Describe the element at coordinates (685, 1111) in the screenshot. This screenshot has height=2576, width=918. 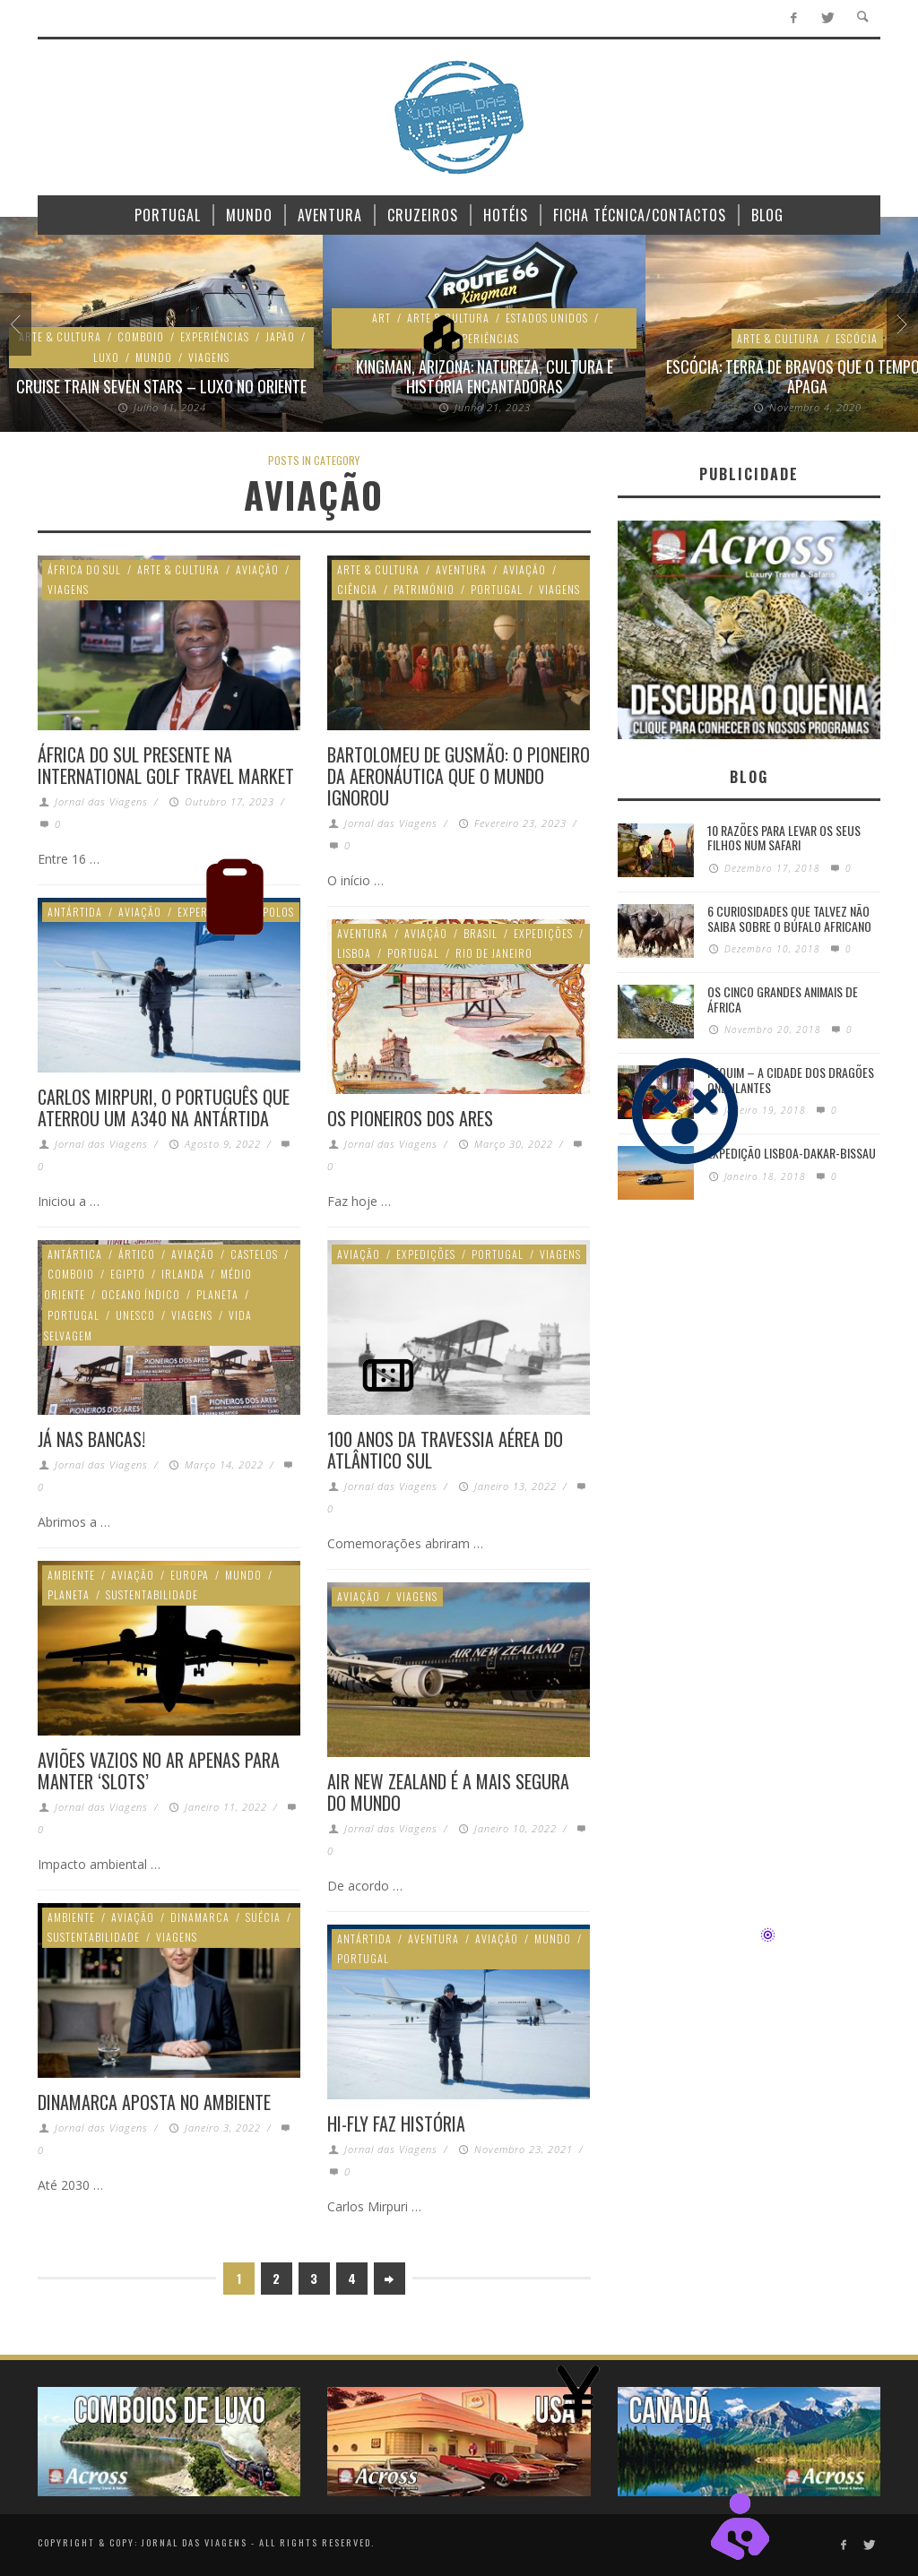
I see `indicates an error or system crash` at that location.